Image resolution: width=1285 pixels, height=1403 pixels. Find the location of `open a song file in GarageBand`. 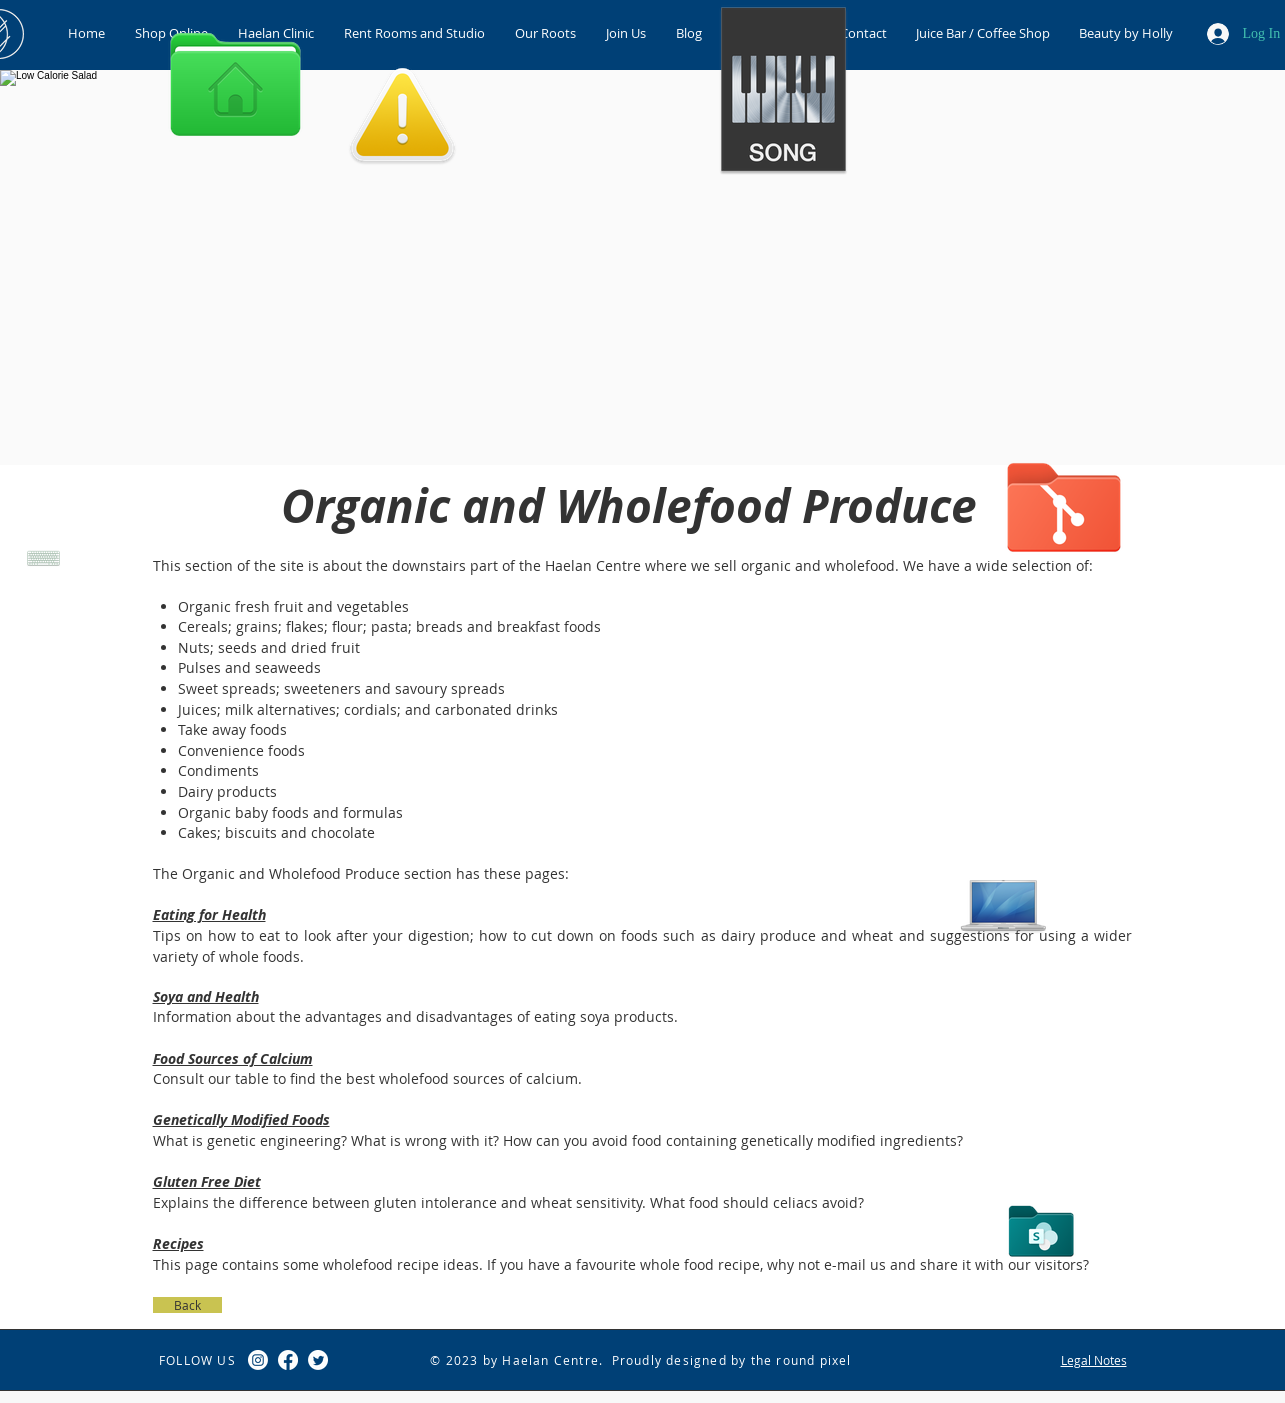

open a song file in GarageBand is located at coordinates (783, 93).